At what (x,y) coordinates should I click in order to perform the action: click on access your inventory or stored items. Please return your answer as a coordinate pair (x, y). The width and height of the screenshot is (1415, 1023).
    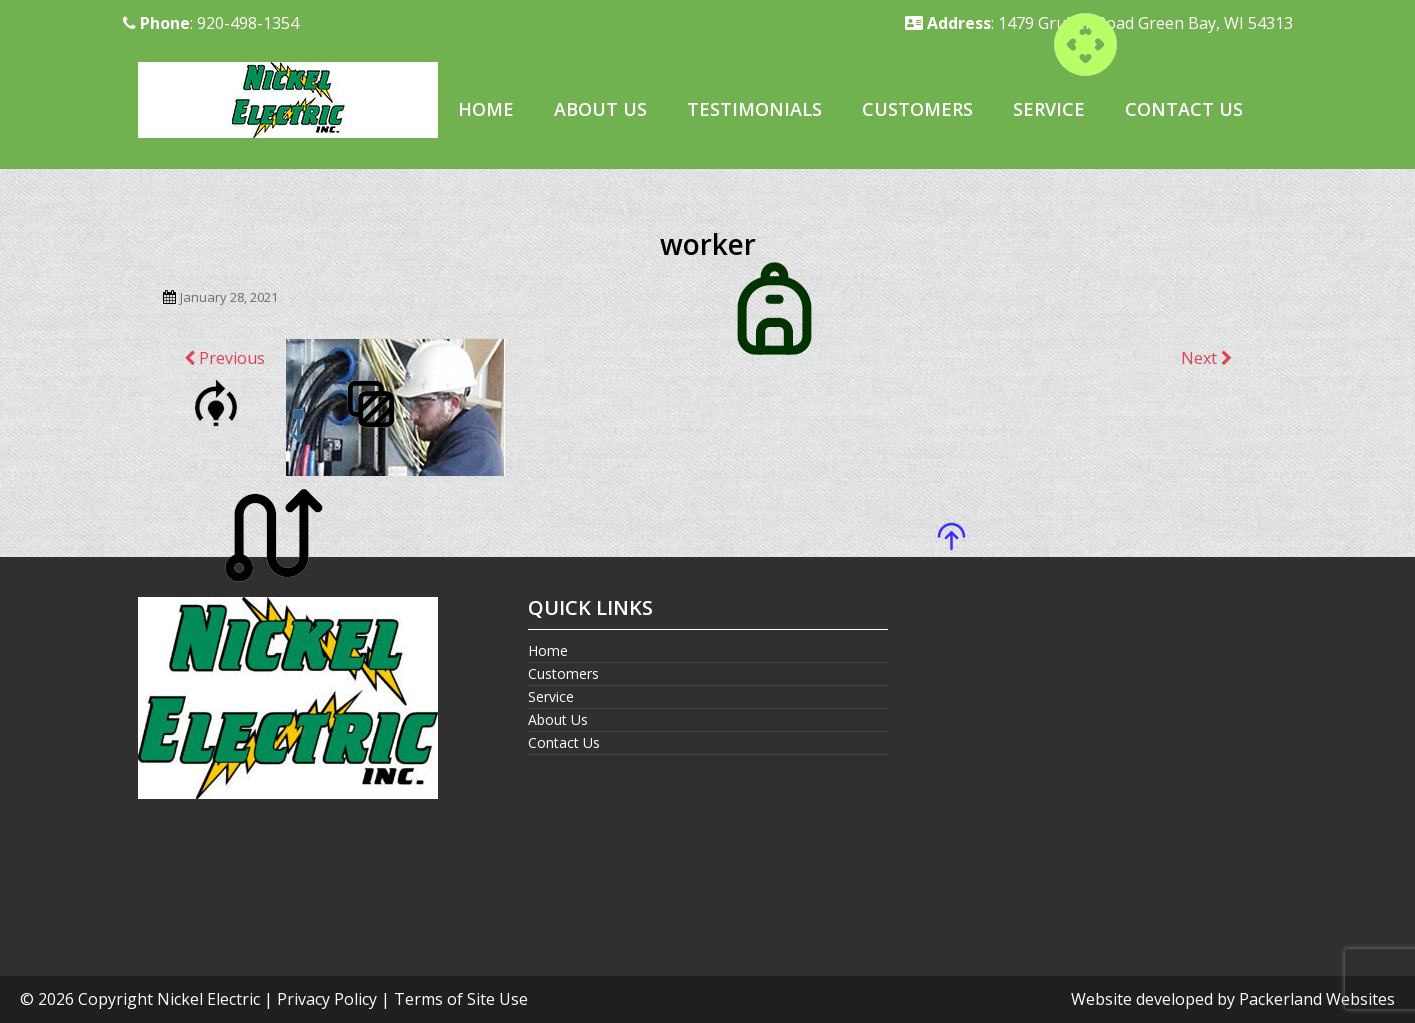
    Looking at the image, I should click on (774, 308).